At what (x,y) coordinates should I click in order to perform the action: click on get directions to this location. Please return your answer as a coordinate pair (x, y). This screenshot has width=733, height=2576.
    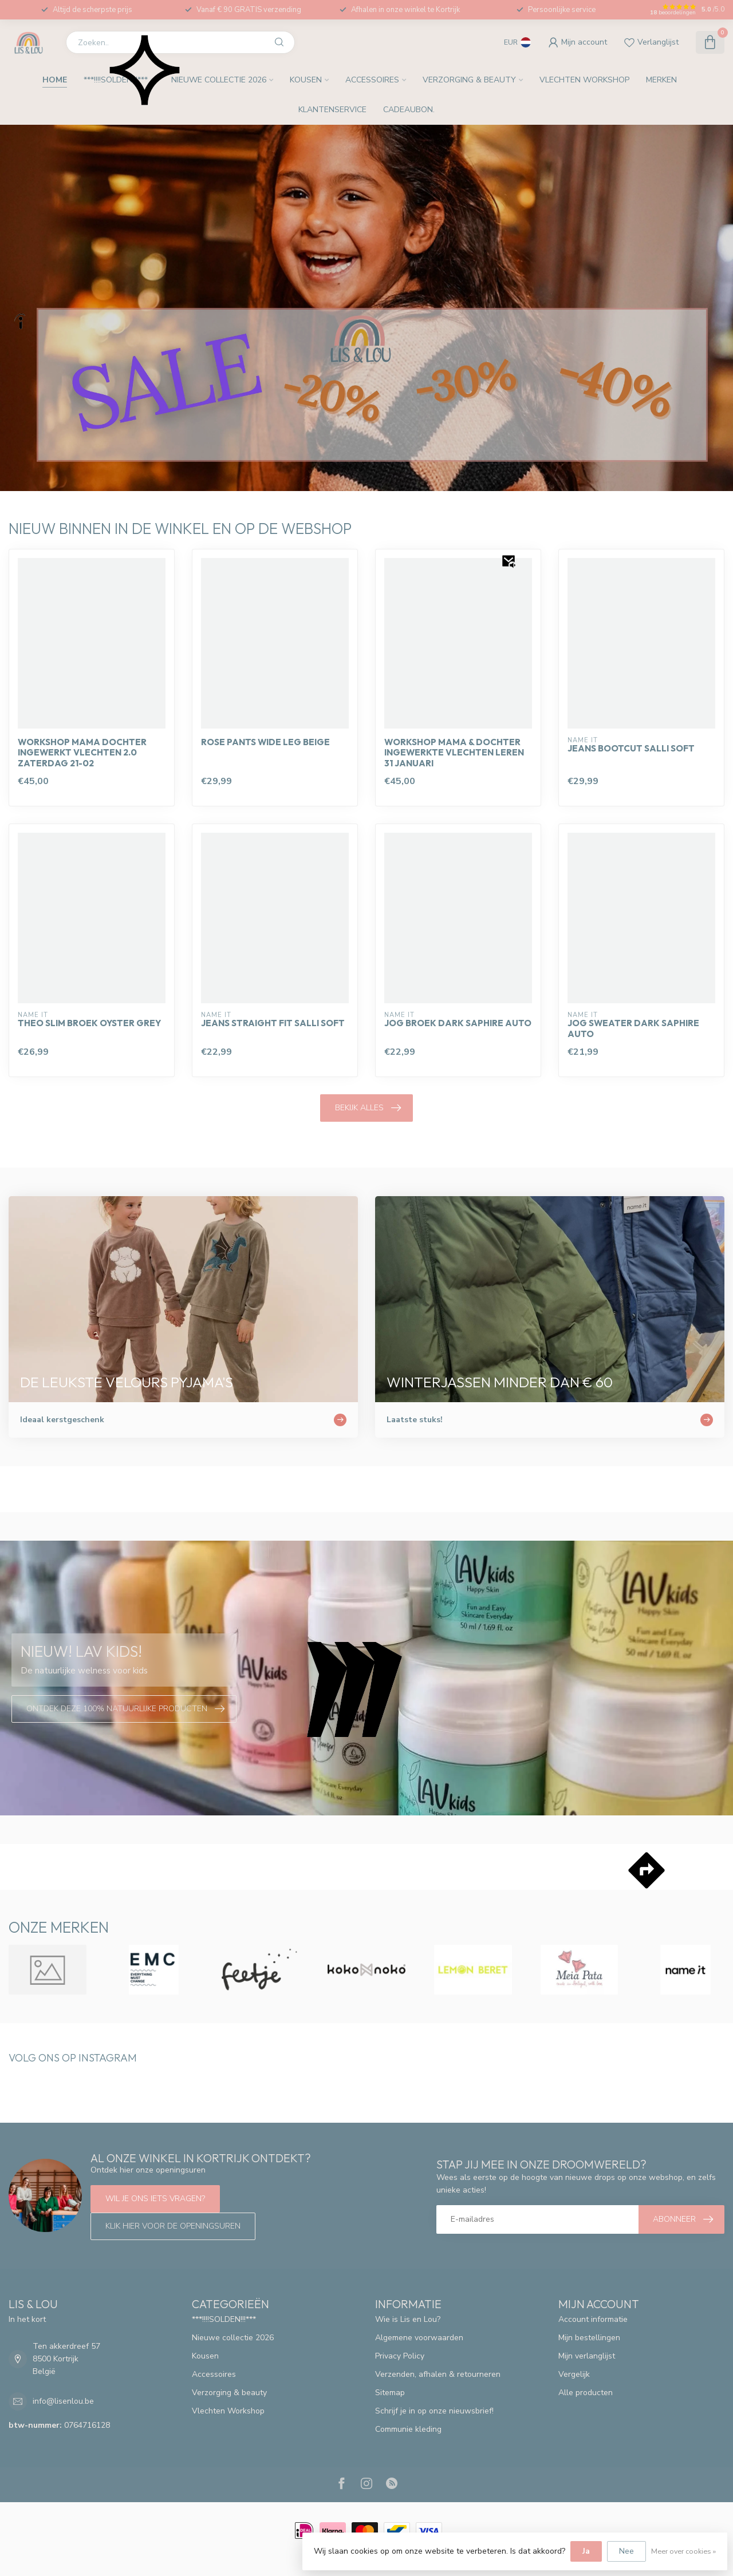
    Looking at the image, I should click on (647, 1870).